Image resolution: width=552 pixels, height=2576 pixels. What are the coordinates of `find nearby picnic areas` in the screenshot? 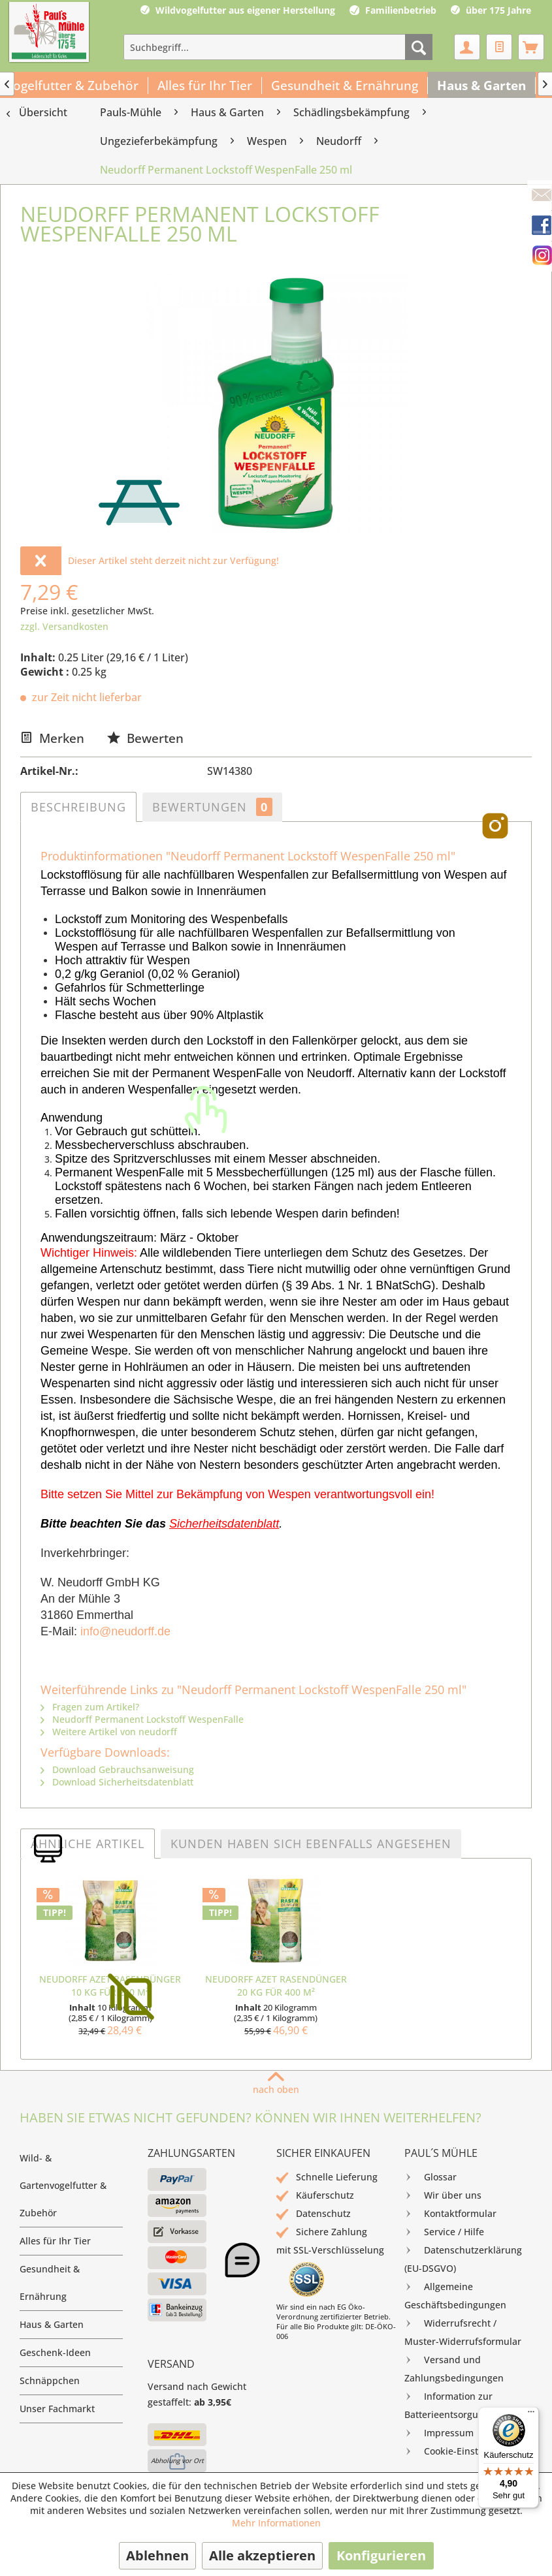 It's located at (139, 503).